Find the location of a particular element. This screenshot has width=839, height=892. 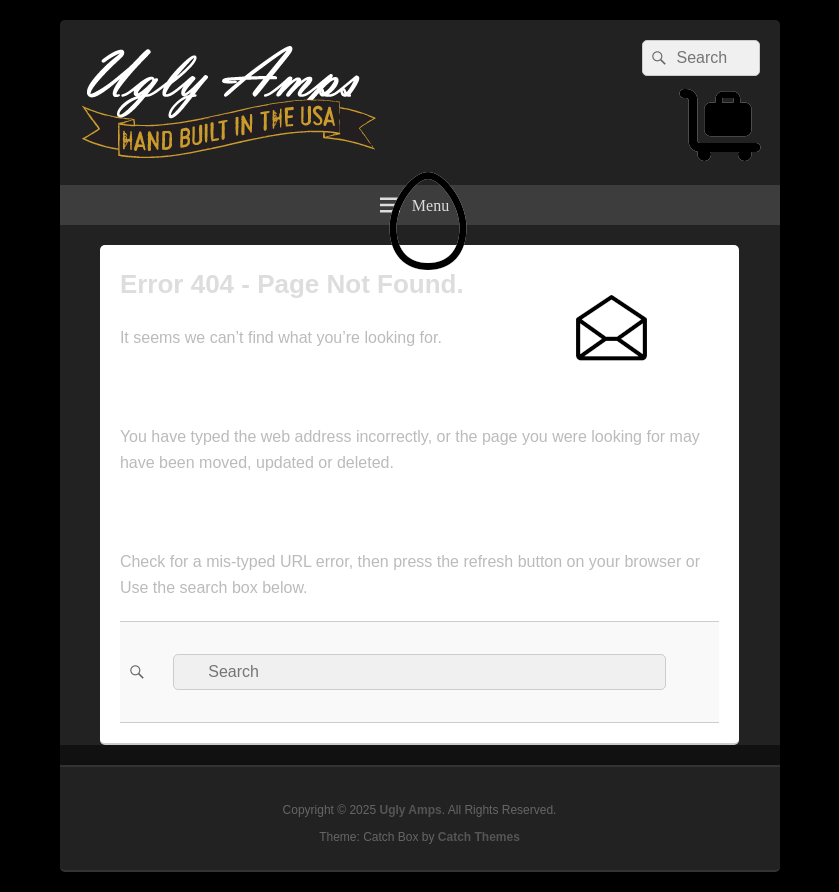

indicates breakfast or food-related content is located at coordinates (428, 221).